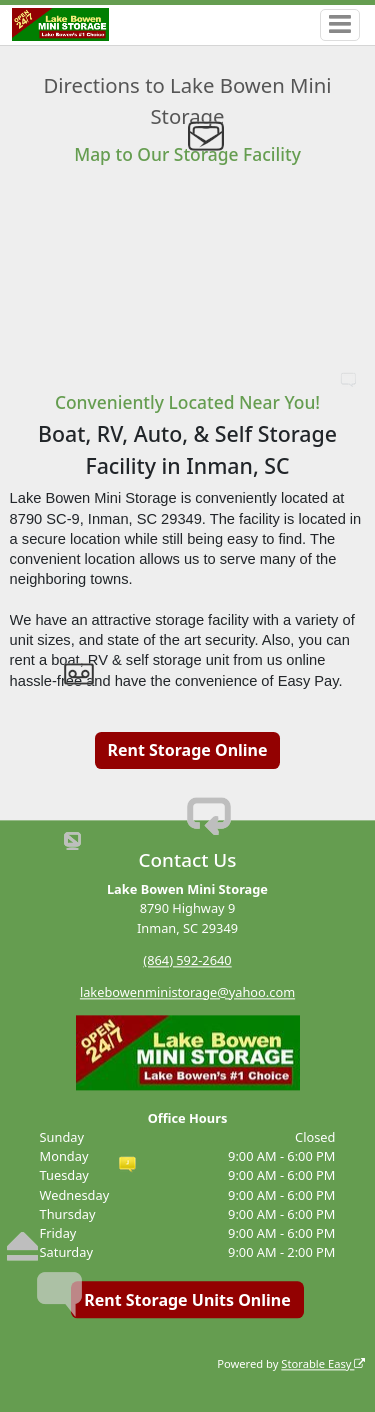 The height and width of the screenshot is (1412, 375). Describe the element at coordinates (127, 1164) in the screenshot. I see `user is idle or away` at that location.